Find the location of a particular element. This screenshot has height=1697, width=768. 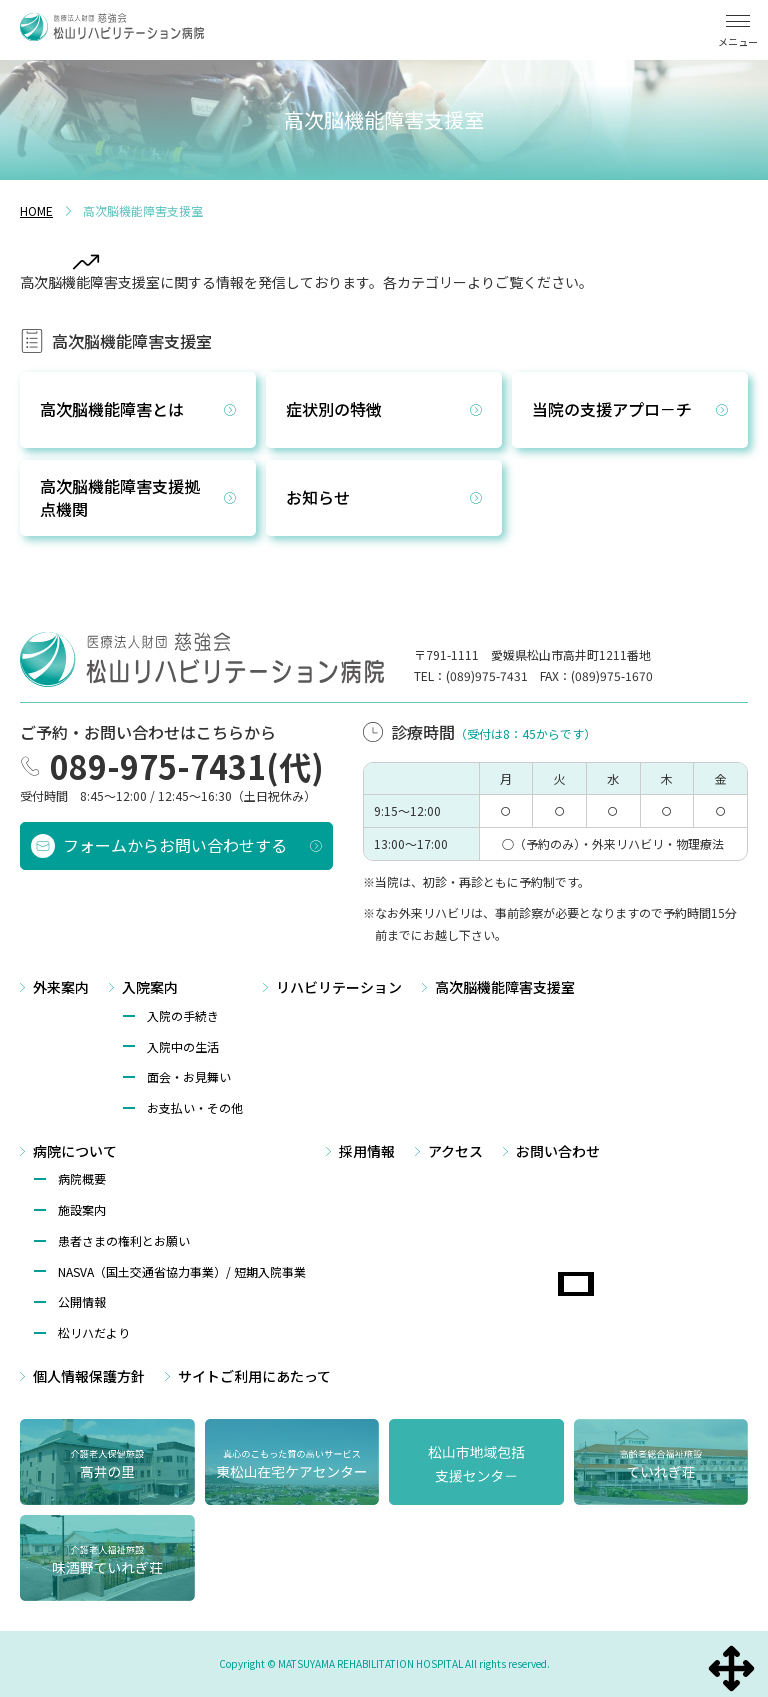

move or reposition an element is located at coordinates (731, 1668).